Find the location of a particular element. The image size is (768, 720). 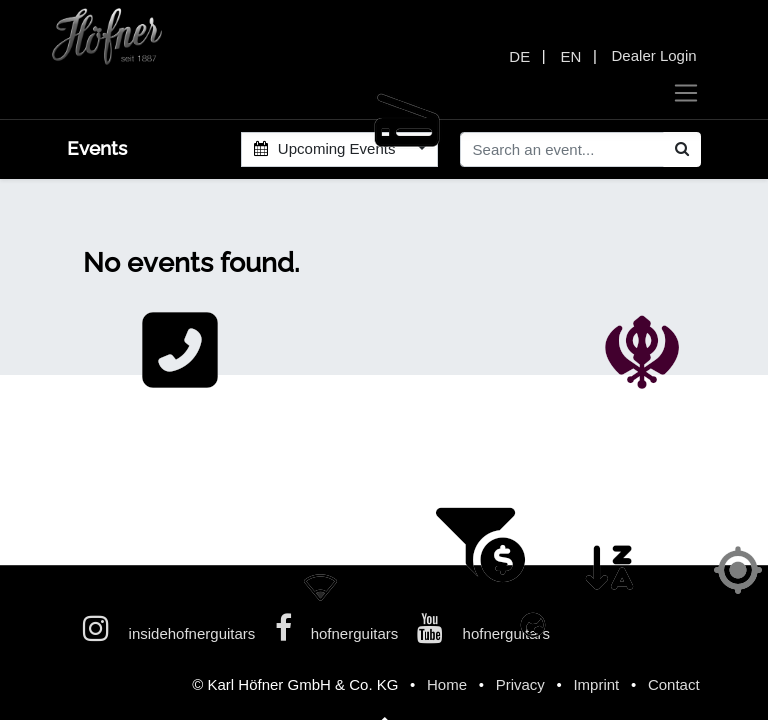

sort items alphabetically from Z to A is located at coordinates (609, 567).